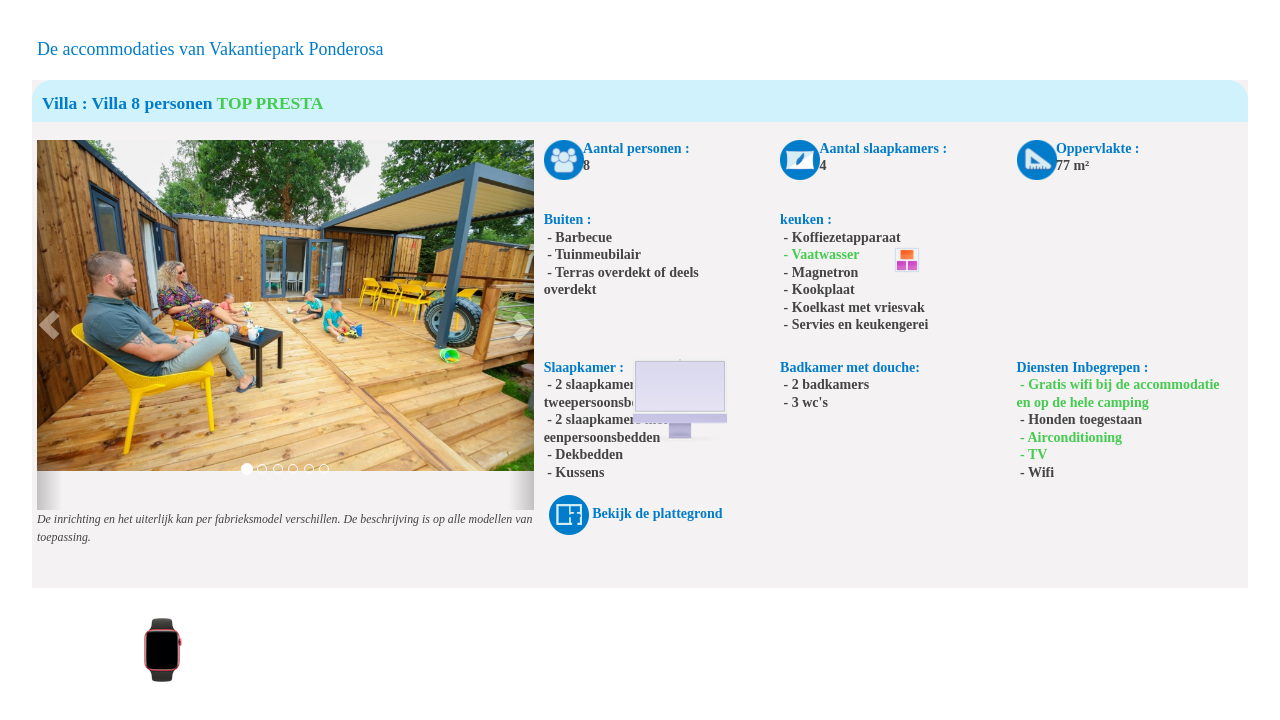 Image resolution: width=1280 pixels, height=720 pixels. I want to click on indicates this mac in system preferences or network devices, so click(680, 397).